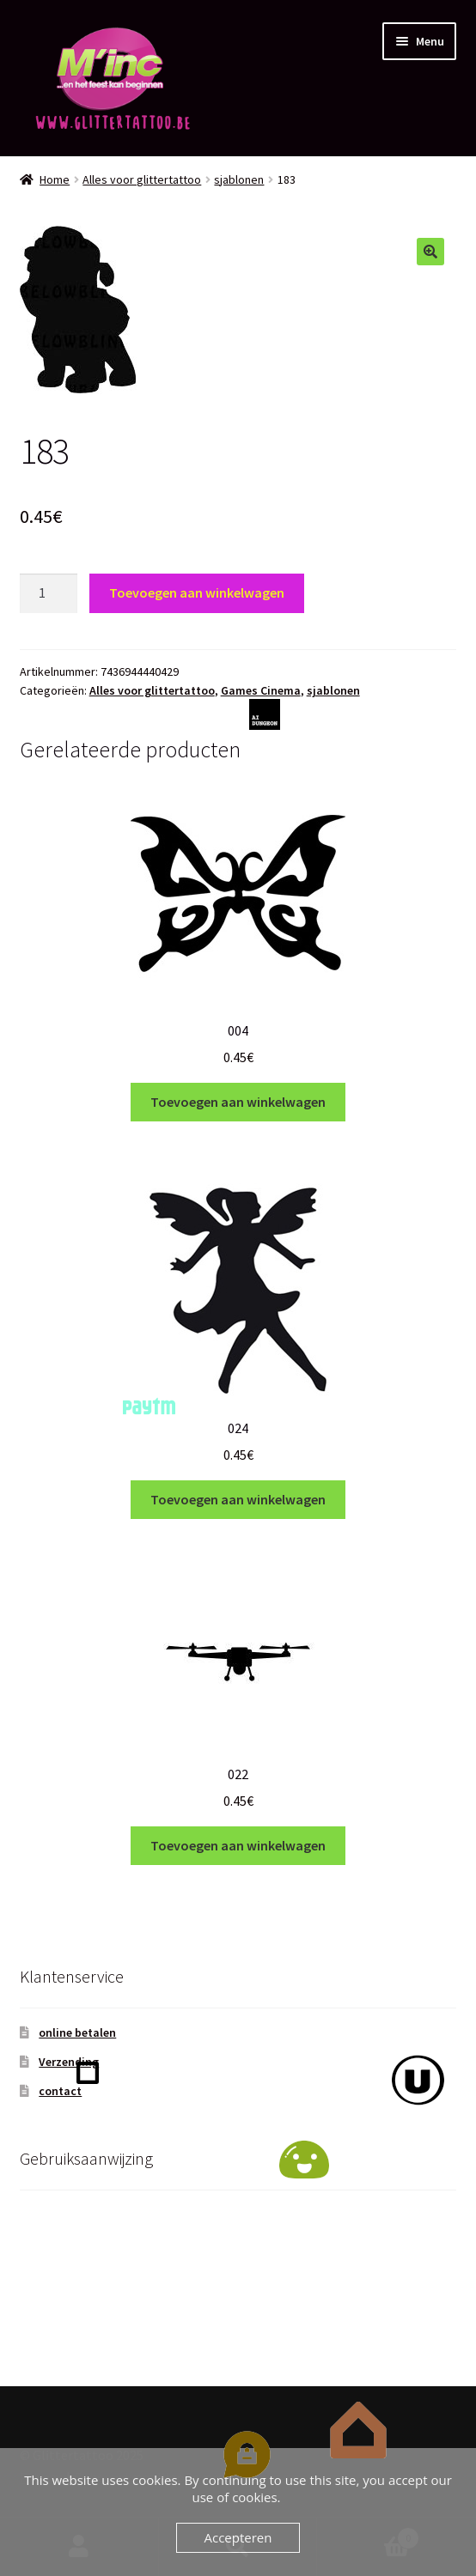 The image size is (476, 2576). I want to click on open Paytm payment app, so click(149, 1406).